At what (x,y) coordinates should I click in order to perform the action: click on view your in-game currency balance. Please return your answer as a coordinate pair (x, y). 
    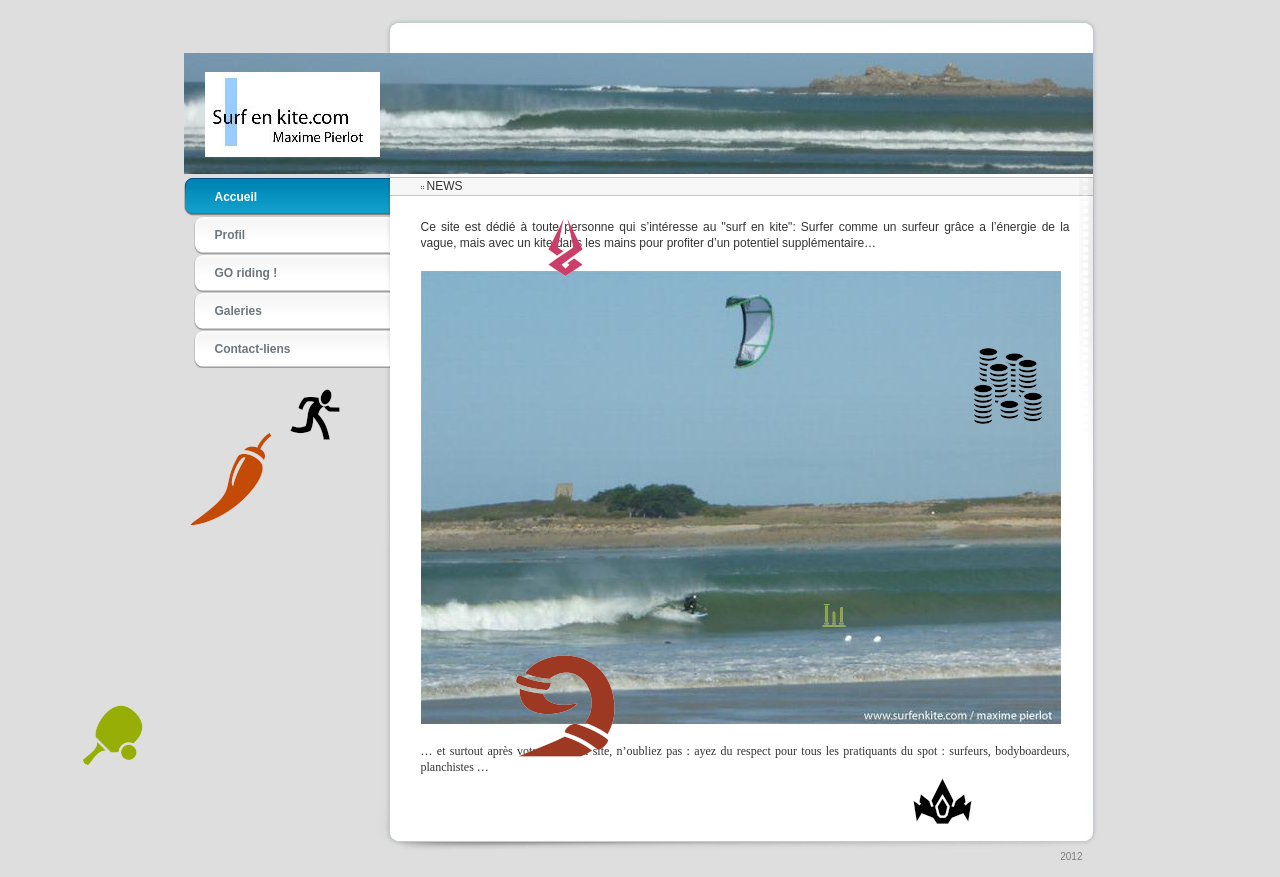
    Looking at the image, I should click on (1008, 386).